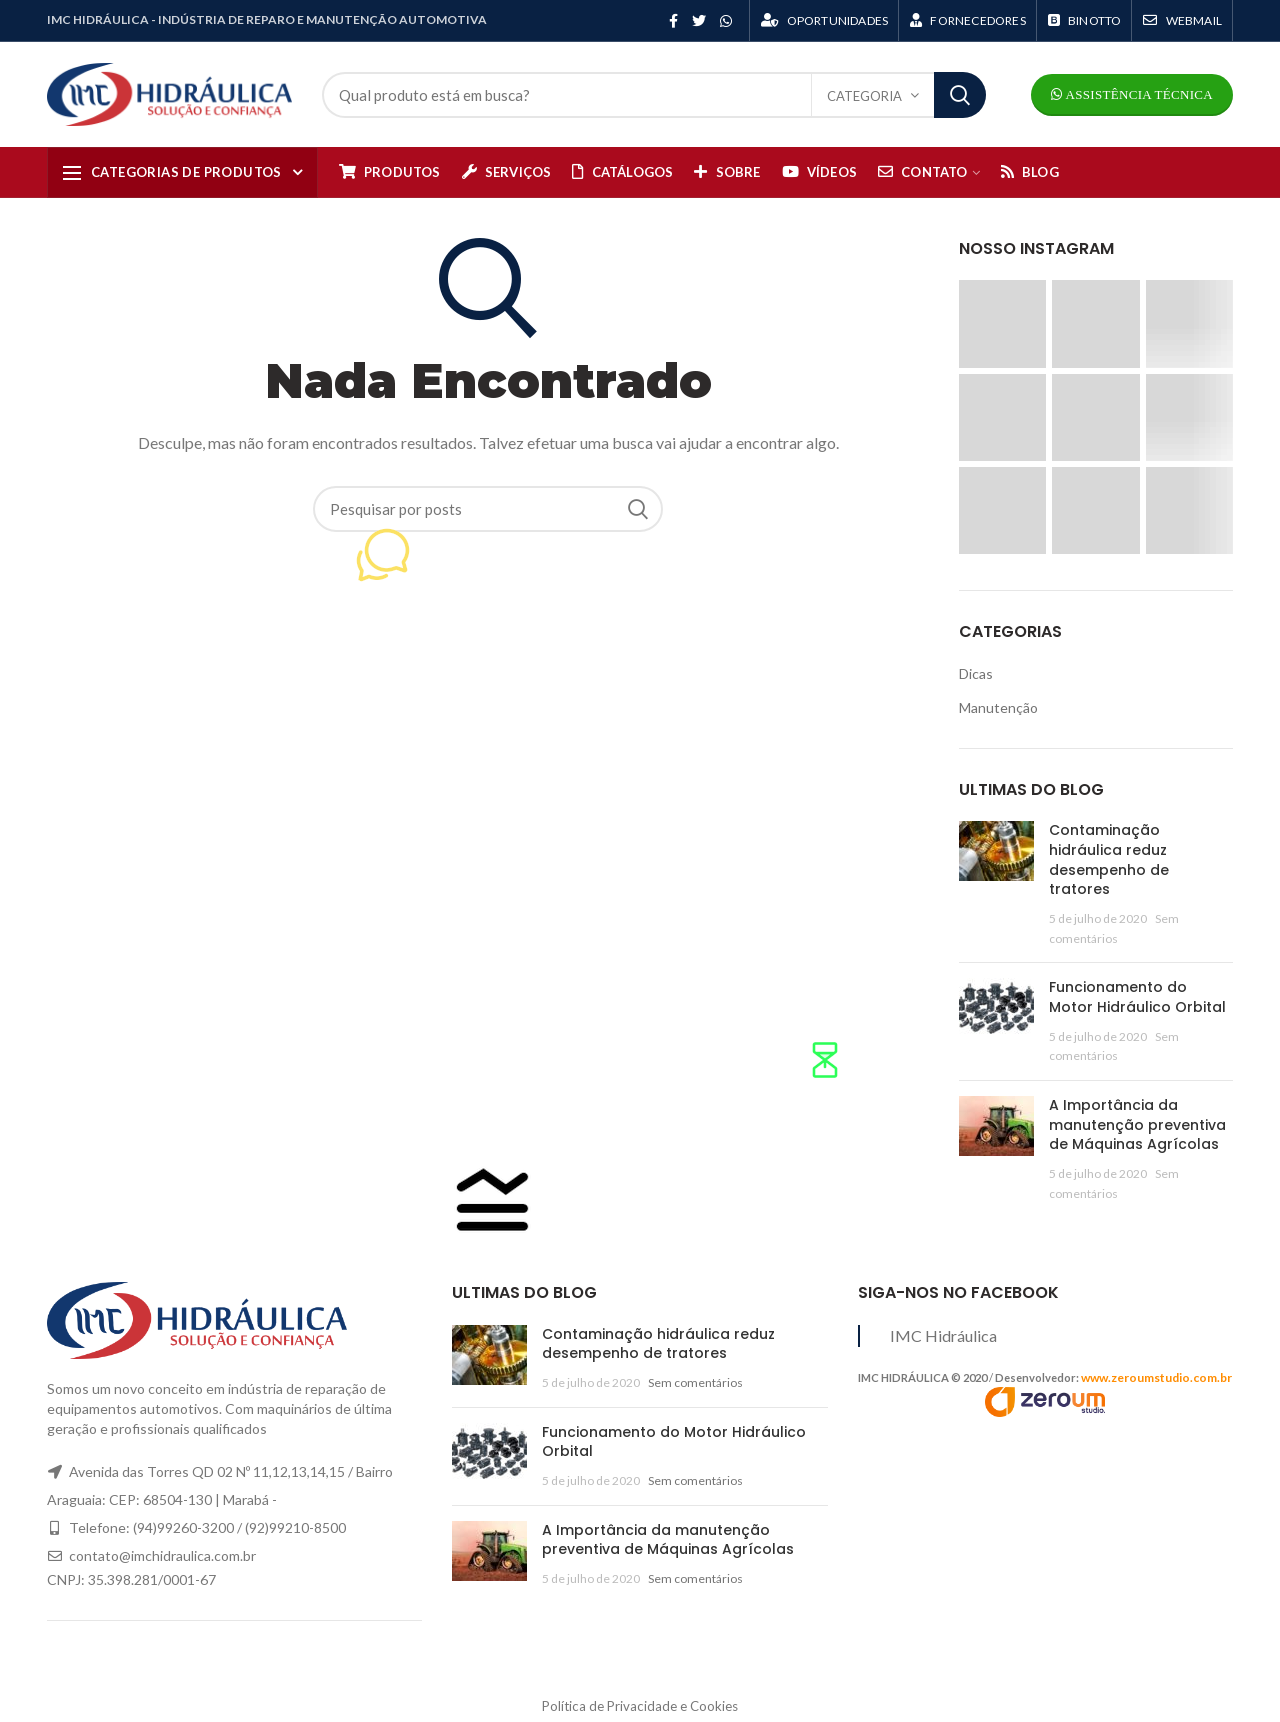 The height and width of the screenshot is (1722, 1280). What do you see at coordinates (383, 555) in the screenshot?
I see `open messaging or chat` at bounding box center [383, 555].